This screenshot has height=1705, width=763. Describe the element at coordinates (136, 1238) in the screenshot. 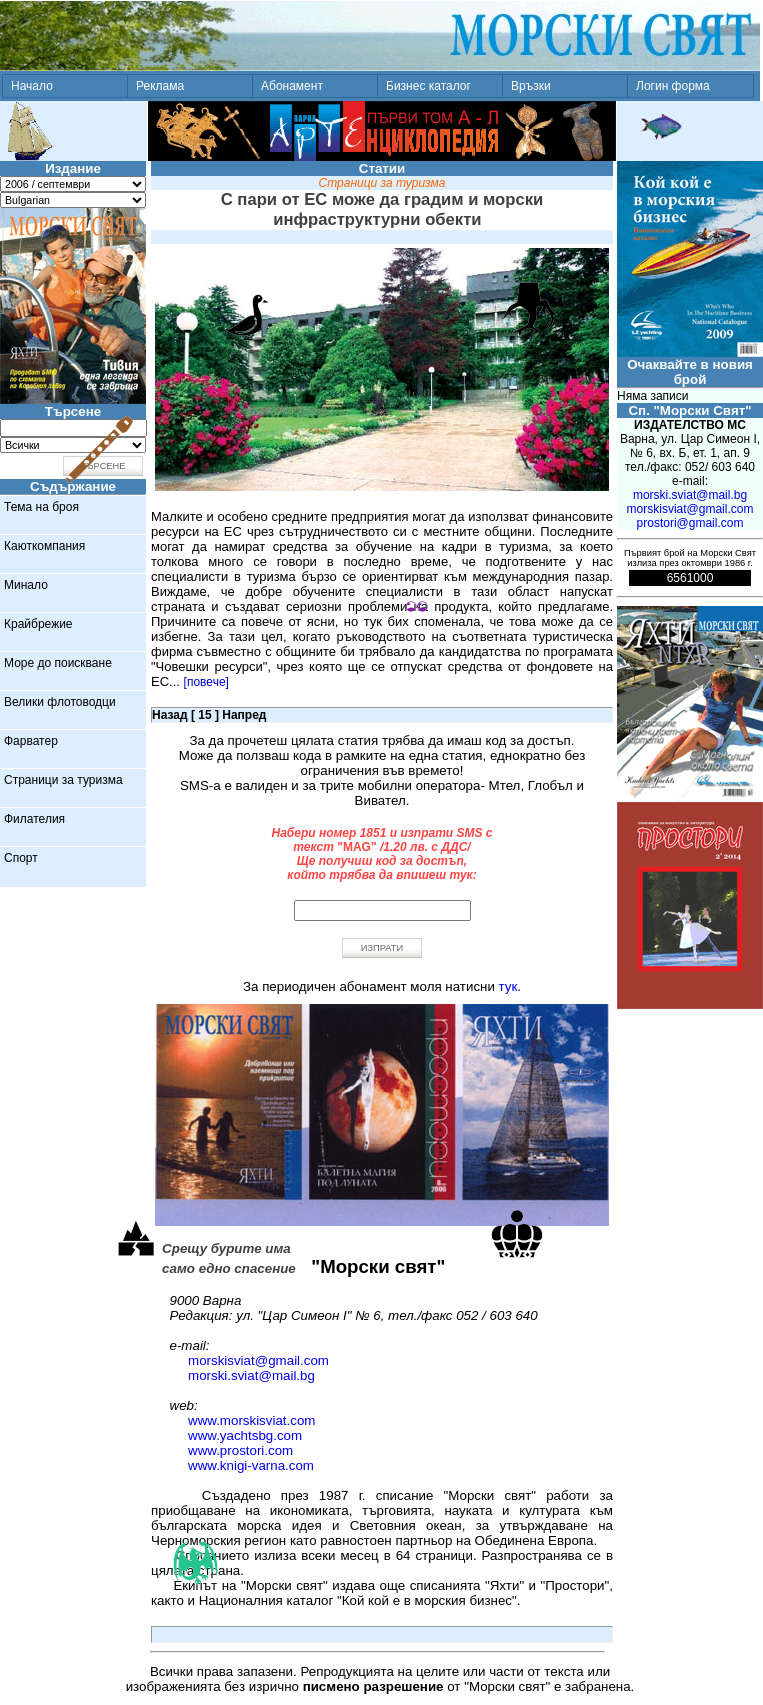

I see `explore valley or mountain terrain` at that location.